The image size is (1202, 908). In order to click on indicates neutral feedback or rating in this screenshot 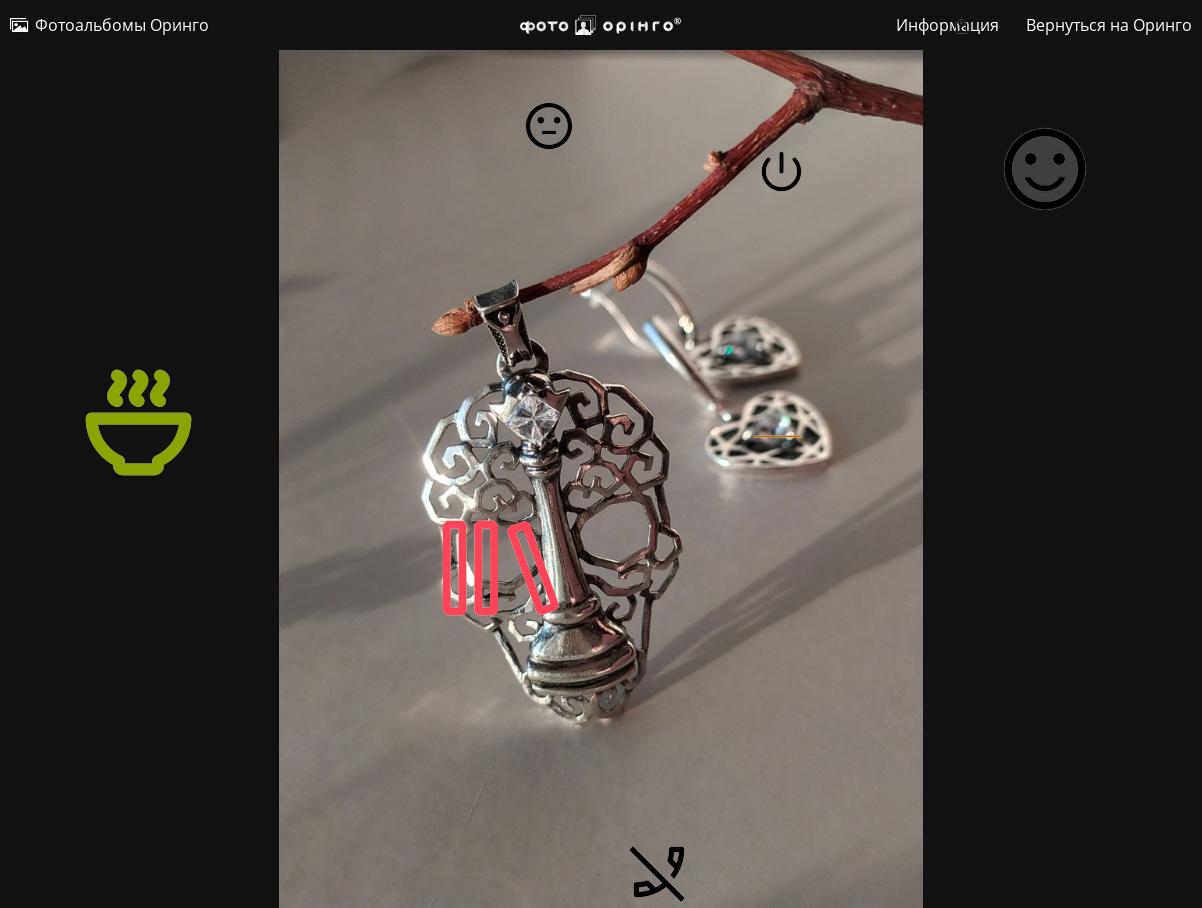, I will do `click(549, 126)`.